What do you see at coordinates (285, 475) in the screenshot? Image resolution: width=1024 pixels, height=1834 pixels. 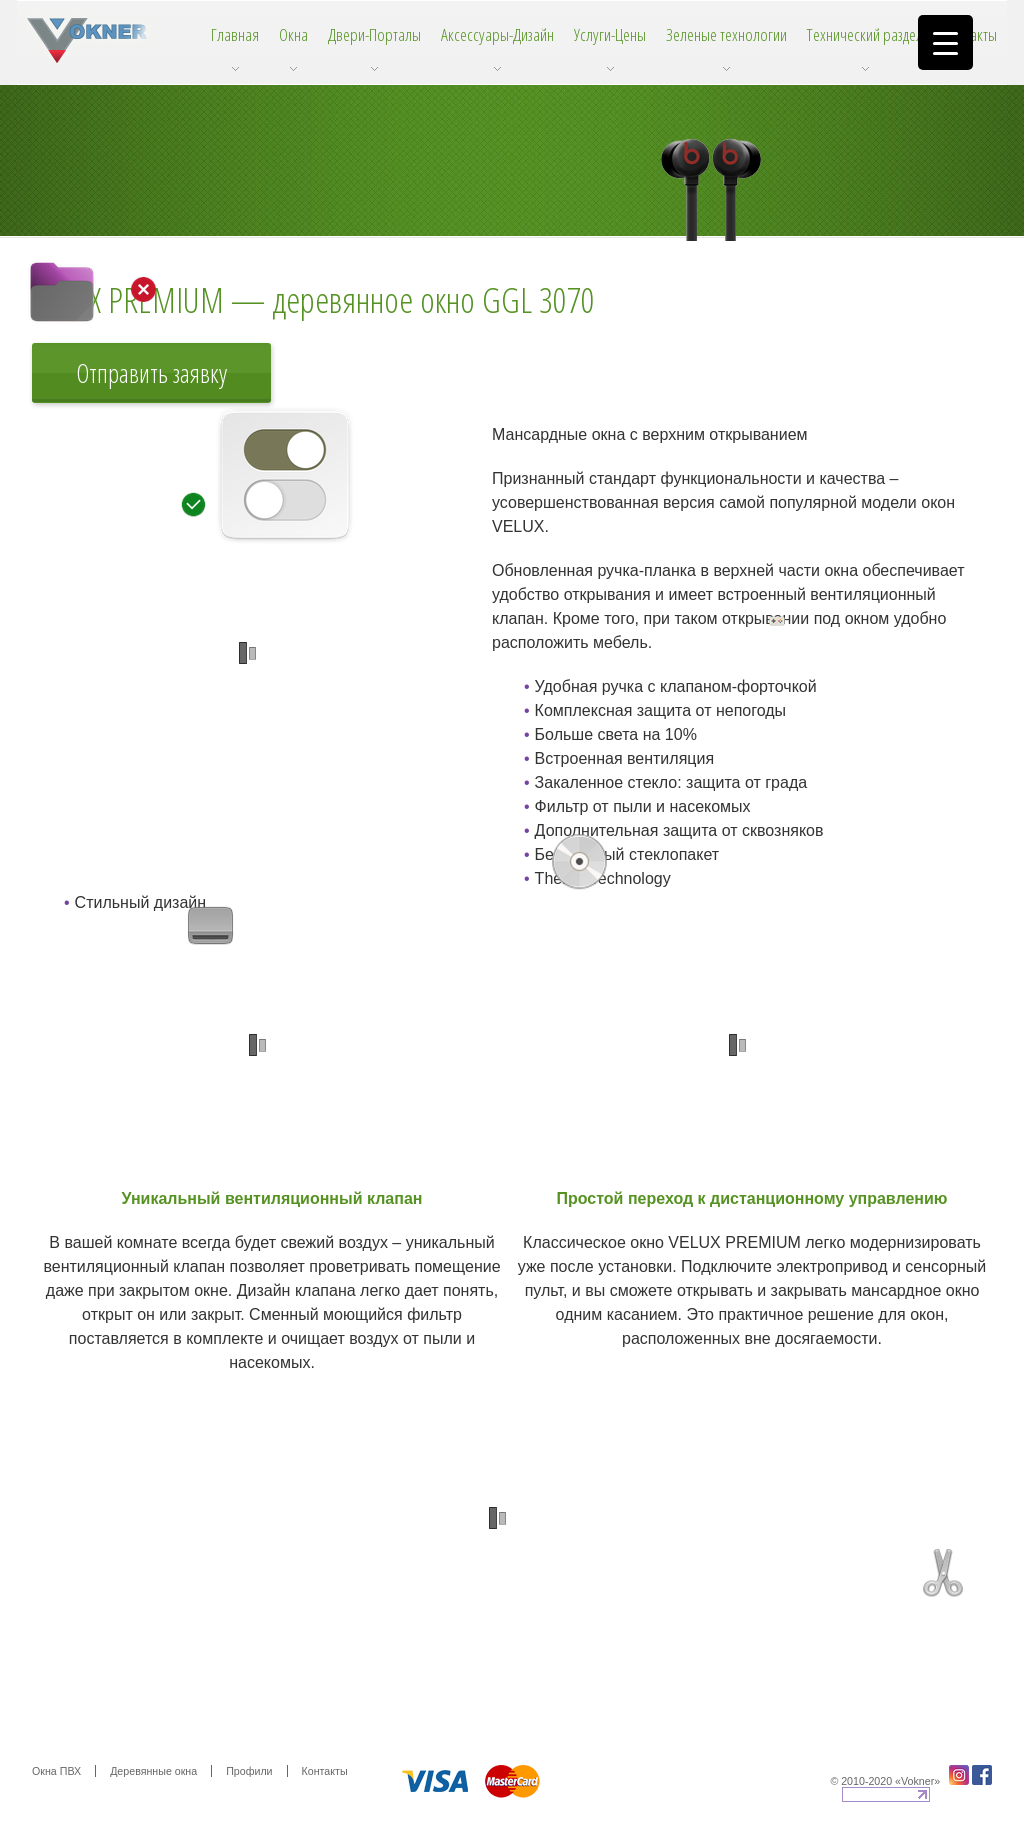 I see `open gnome tweaks application` at bounding box center [285, 475].